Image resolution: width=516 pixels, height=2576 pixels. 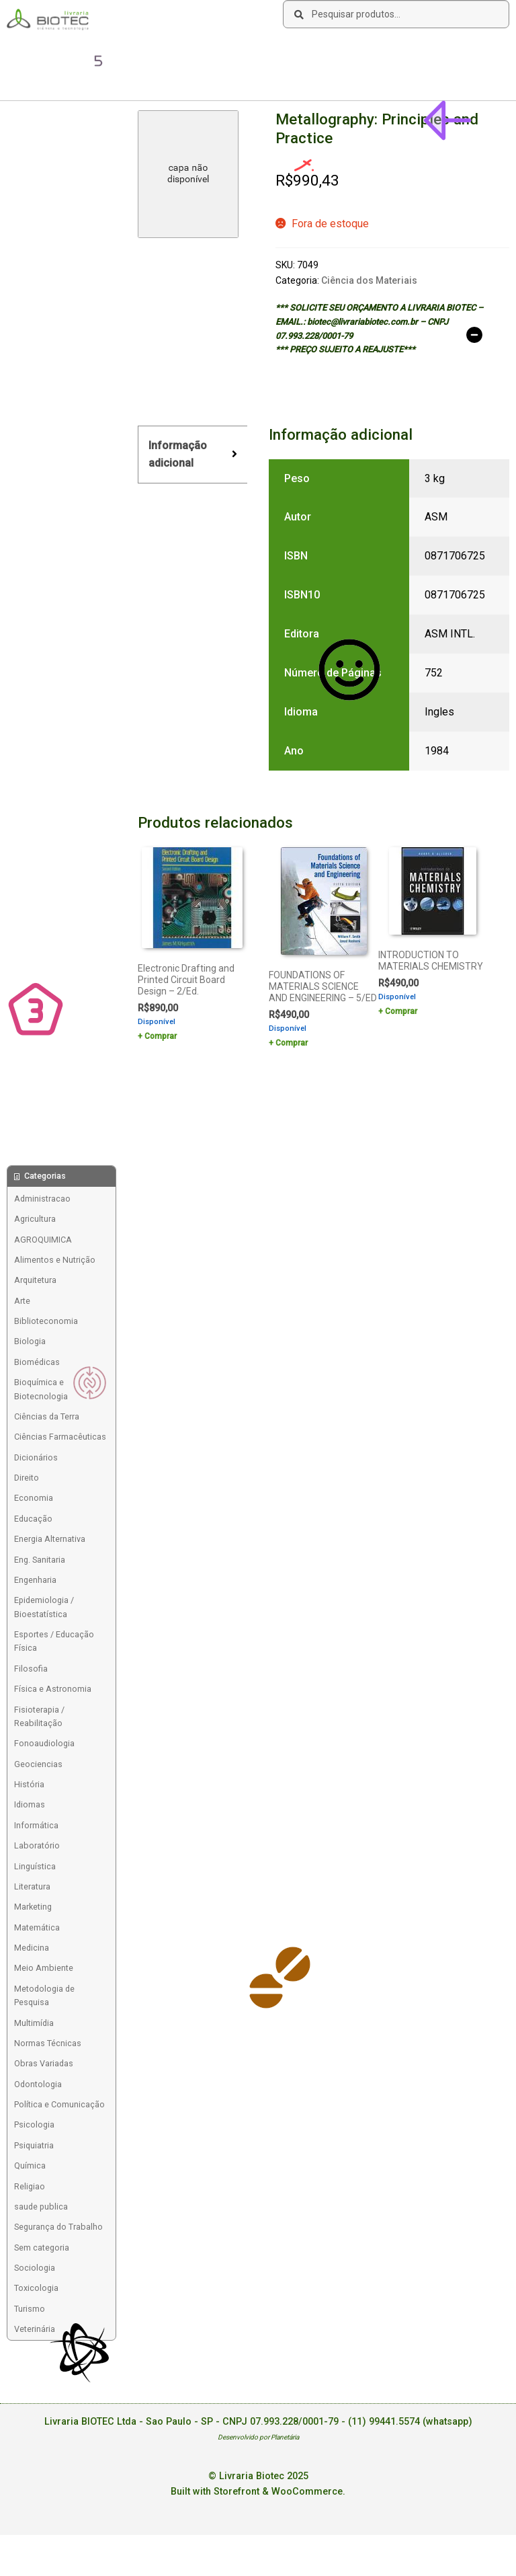 I want to click on indicates the number five in a list or count, so click(x=98, y=61).